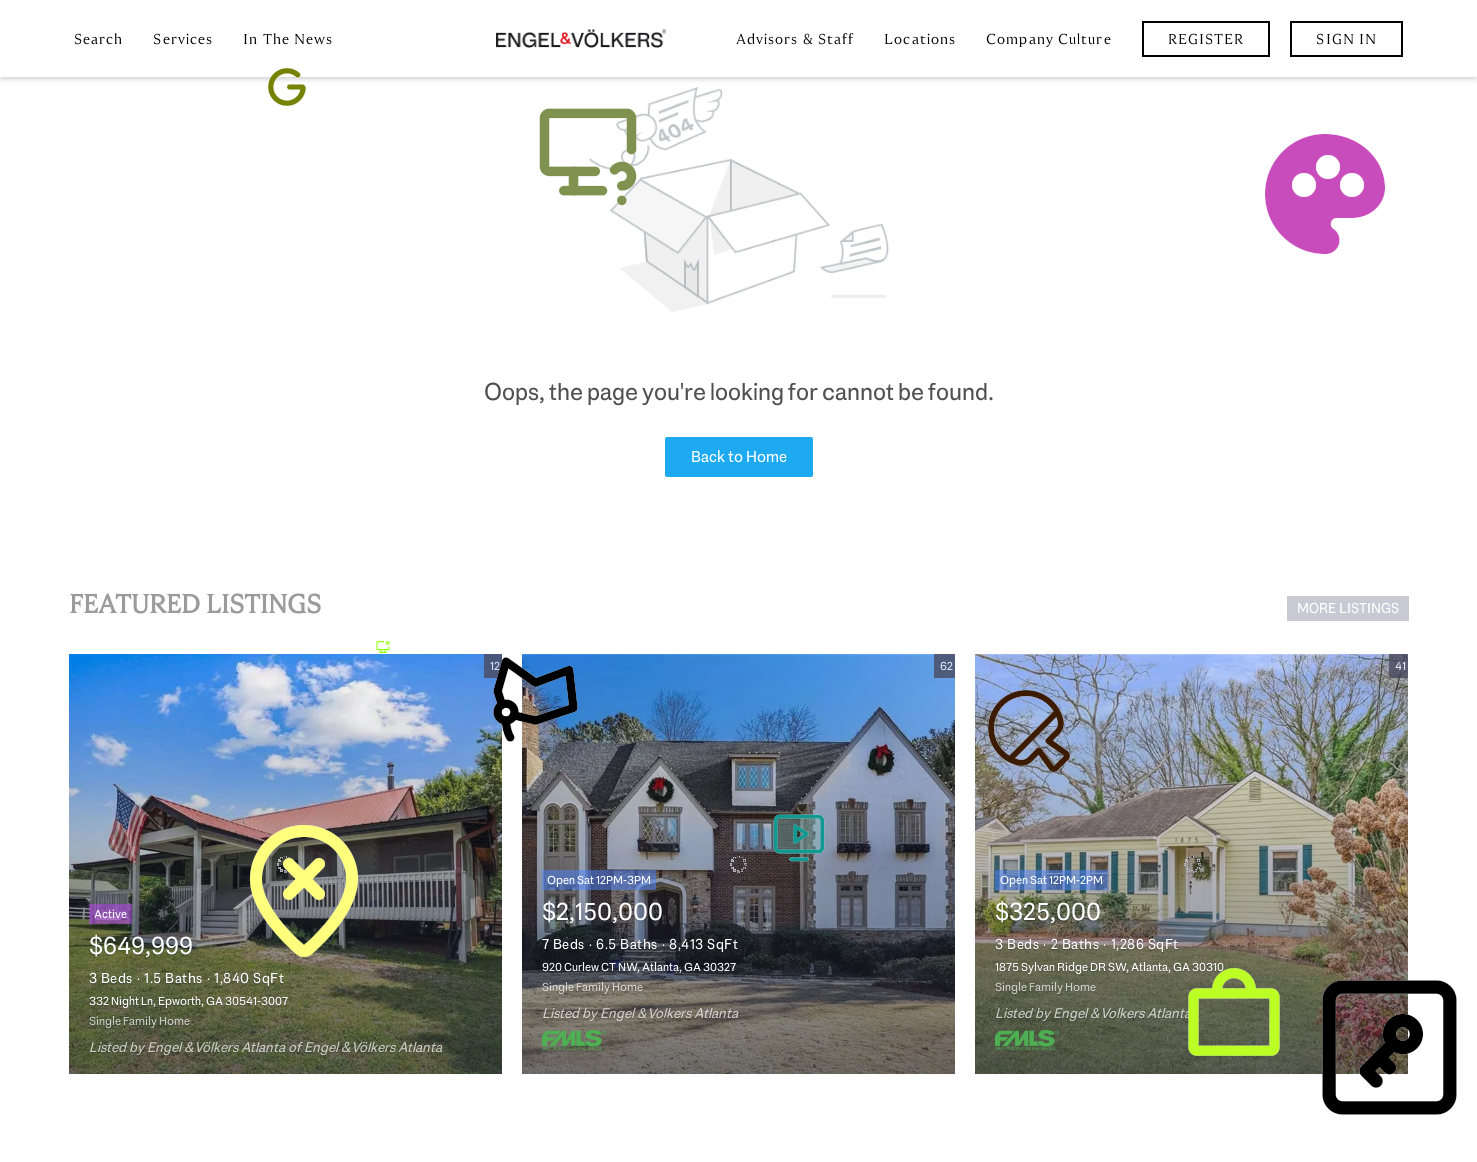 This screenshot has height=1162, width=1477. Describe the element at coordinates (1234, 1017) in the screenshot. I see `view your shopping bag` at that location.